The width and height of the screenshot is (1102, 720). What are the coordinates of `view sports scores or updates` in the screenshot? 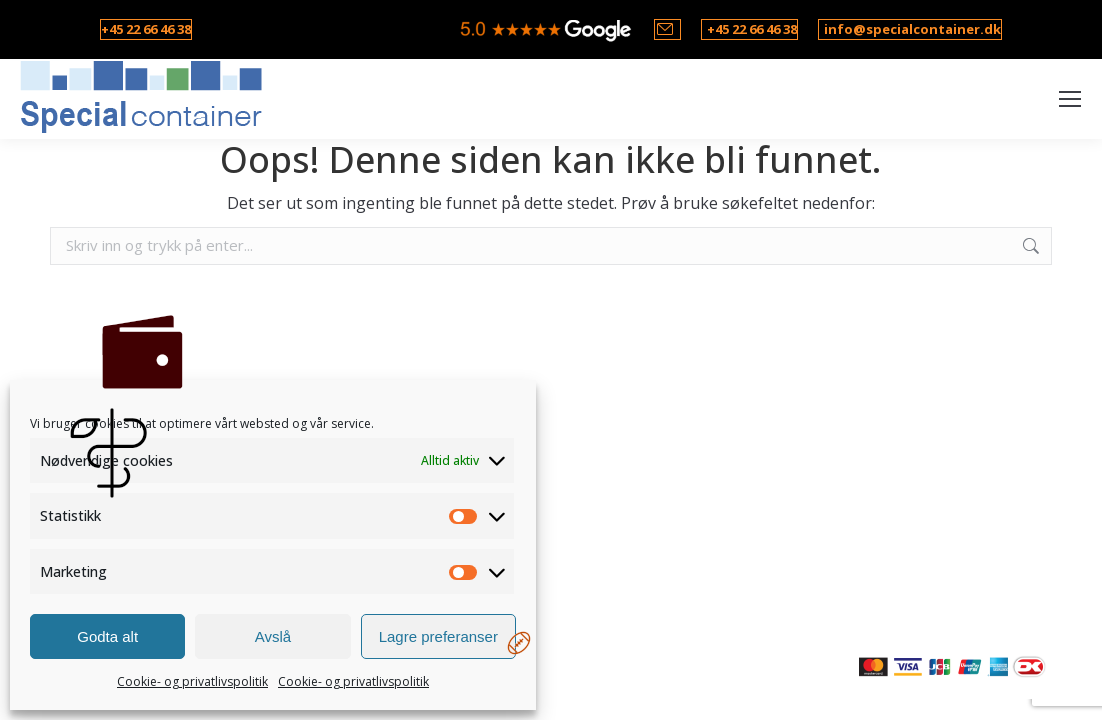 It's located at (519, 643).